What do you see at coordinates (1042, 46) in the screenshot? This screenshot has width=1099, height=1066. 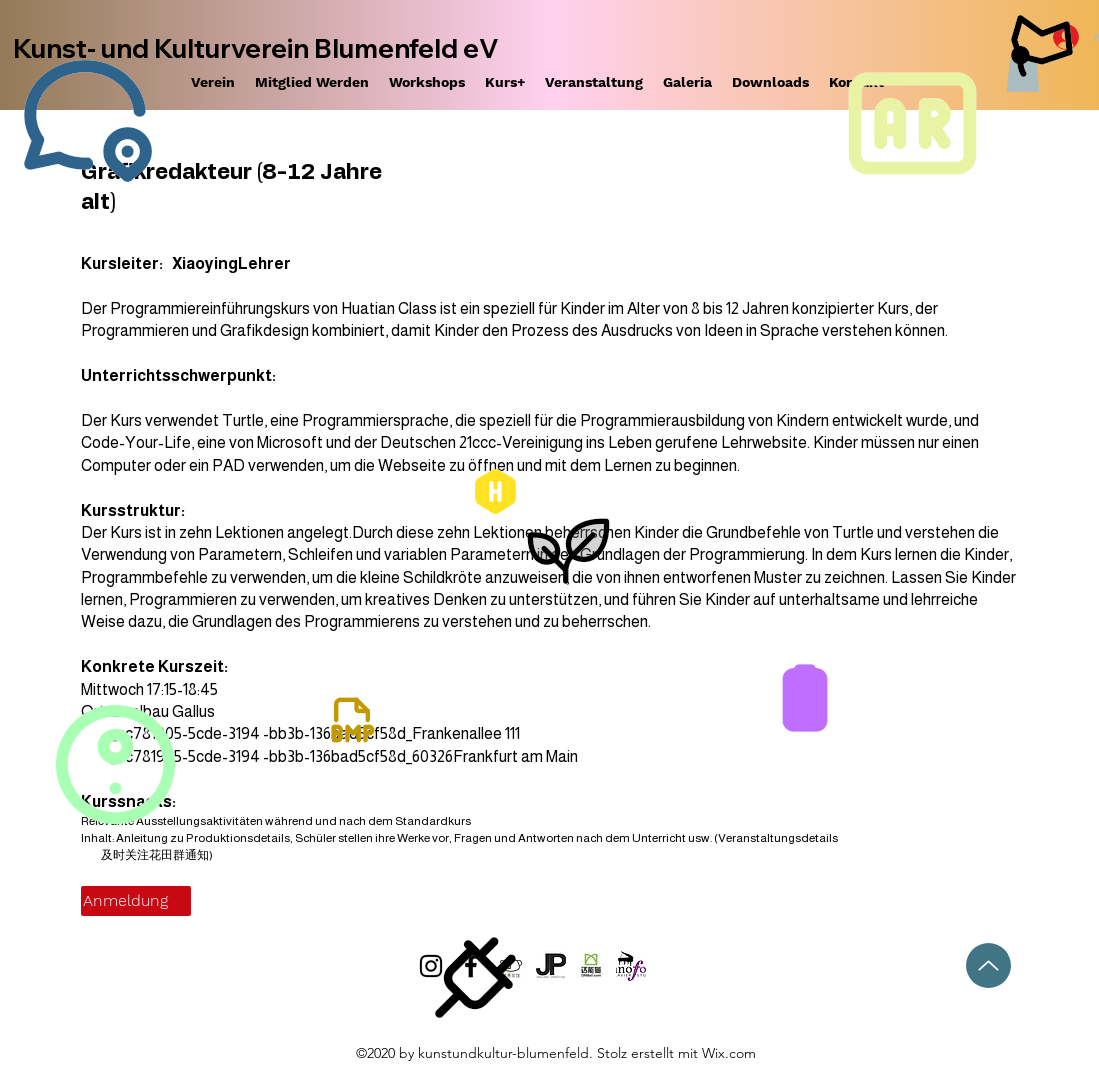 I see `make a freehand polygon selection` at bounding box center [1042, 46].